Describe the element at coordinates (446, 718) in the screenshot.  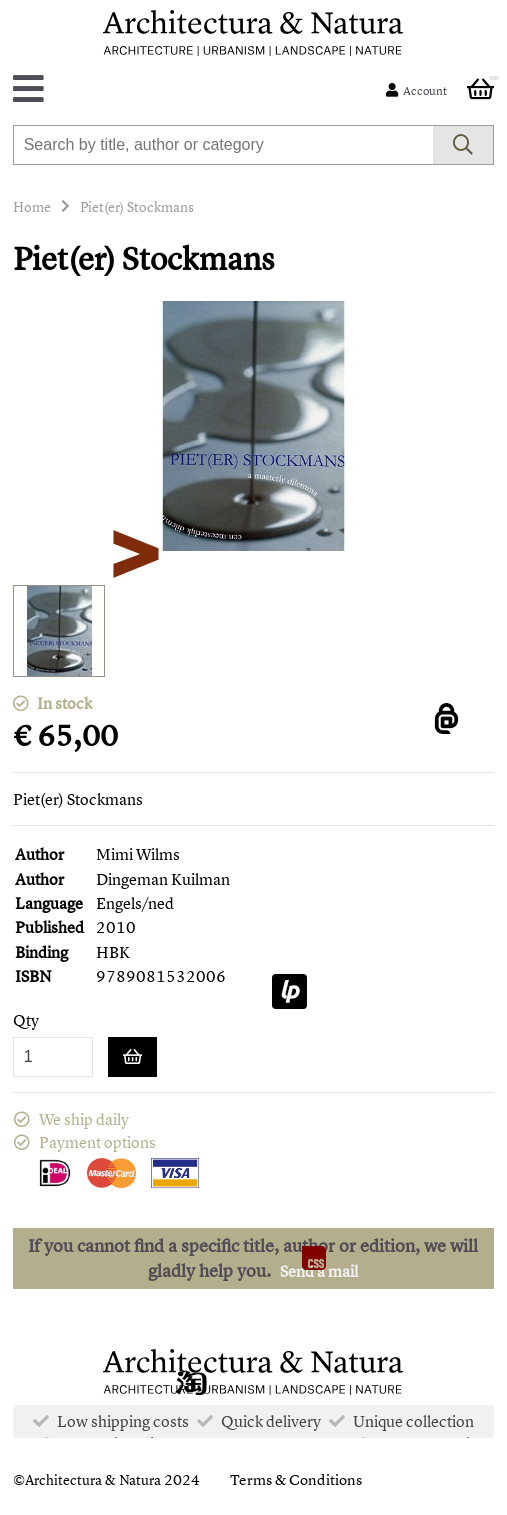
I see `open addy.io email alias service` at that location.